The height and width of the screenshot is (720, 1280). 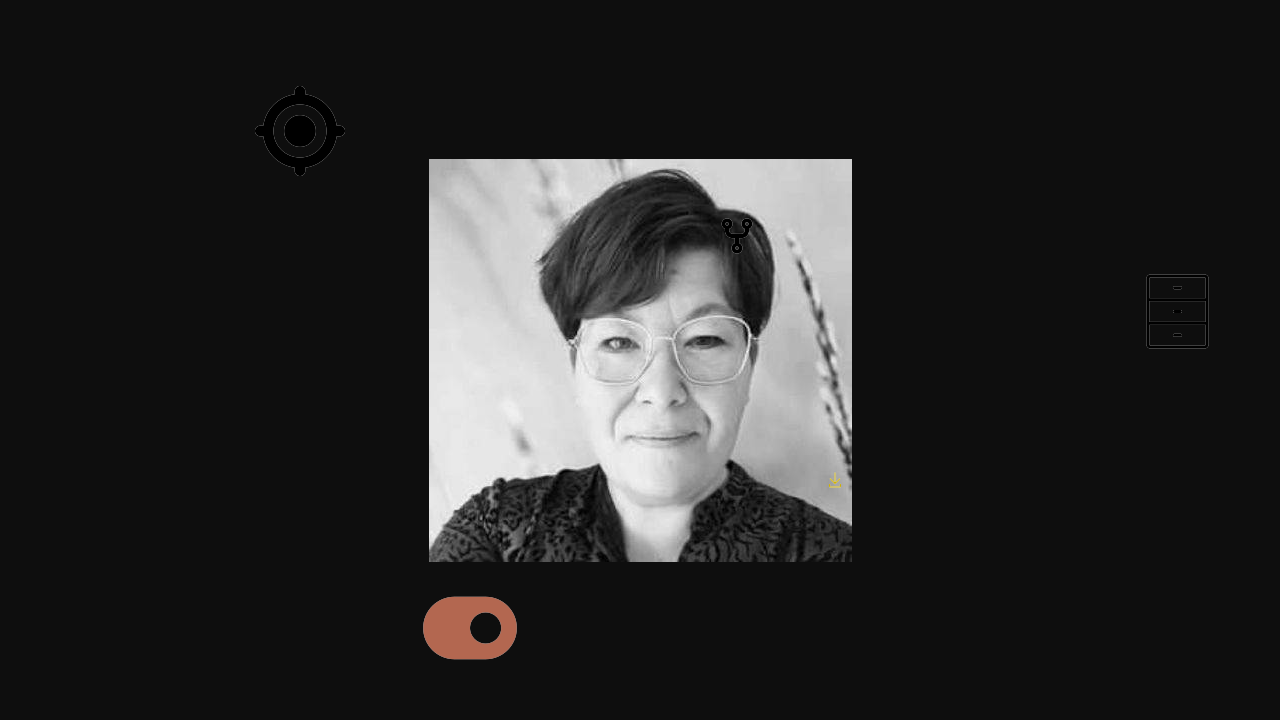 What do you see at coordinates (737, 236) in the screenshot?
I see `view code branches or forks` at bounding box center [737, 236].